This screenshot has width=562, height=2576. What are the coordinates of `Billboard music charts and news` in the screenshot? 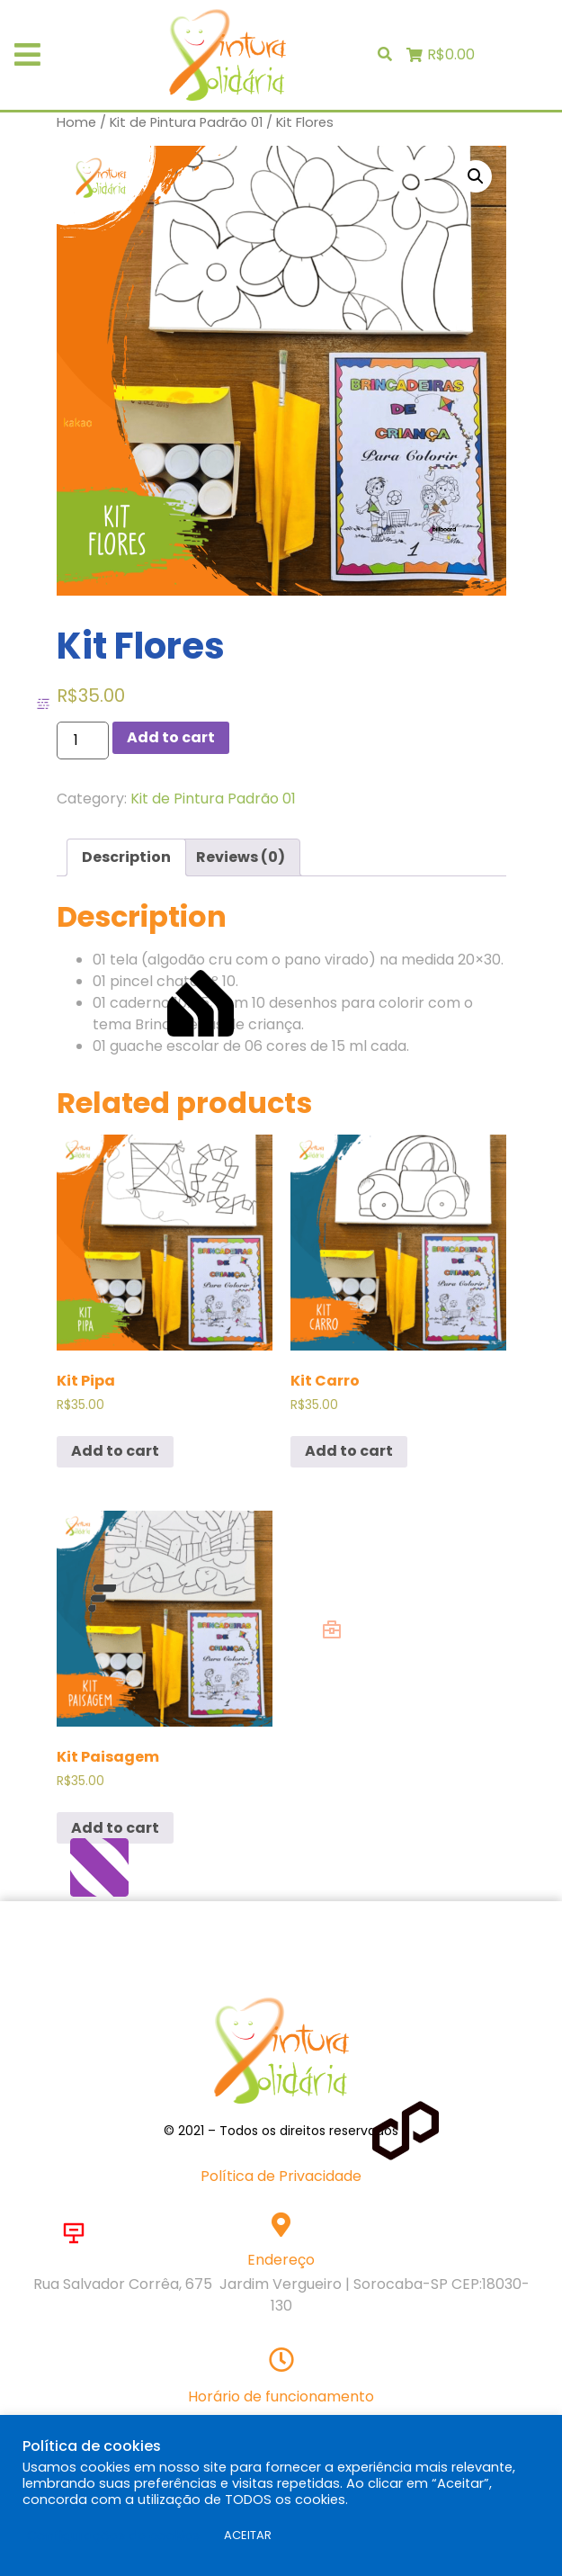 It's located at (444, 529).